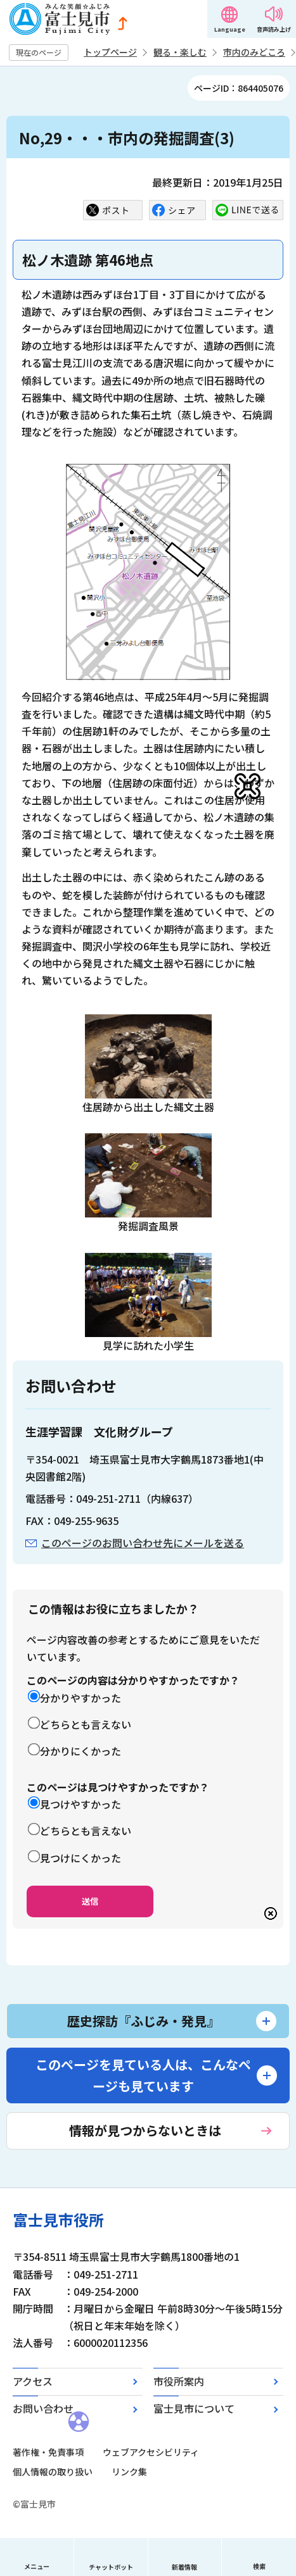 This screenshot has width=296, height=2576. Describe the element at coordinates (79, 2422) in the screenshot. I see `indicates hazardous or radioactive content warning` at that location.